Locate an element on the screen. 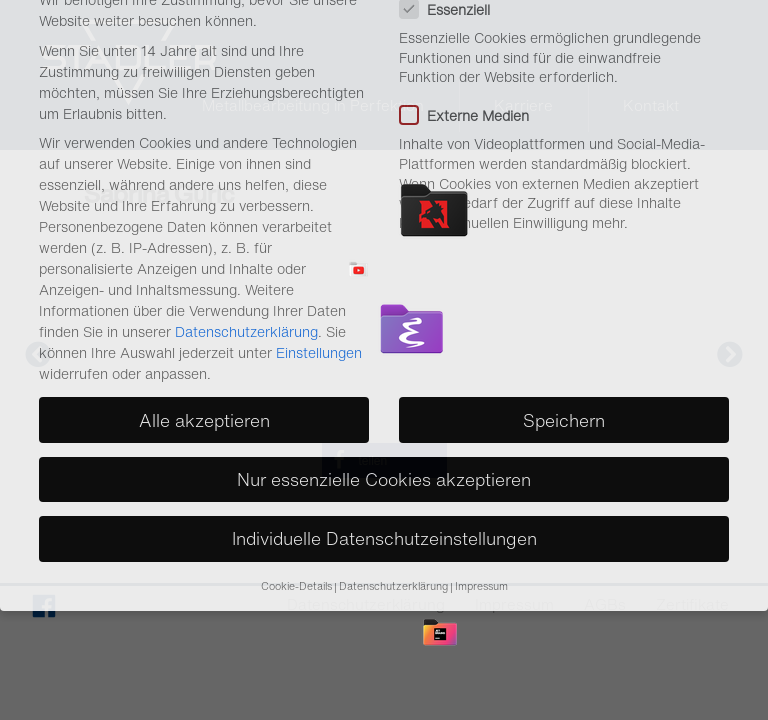 Image resolution: width=768 pixels, height=720 pixels. open emacs configuration files folder is located at coordinates (411, 330).